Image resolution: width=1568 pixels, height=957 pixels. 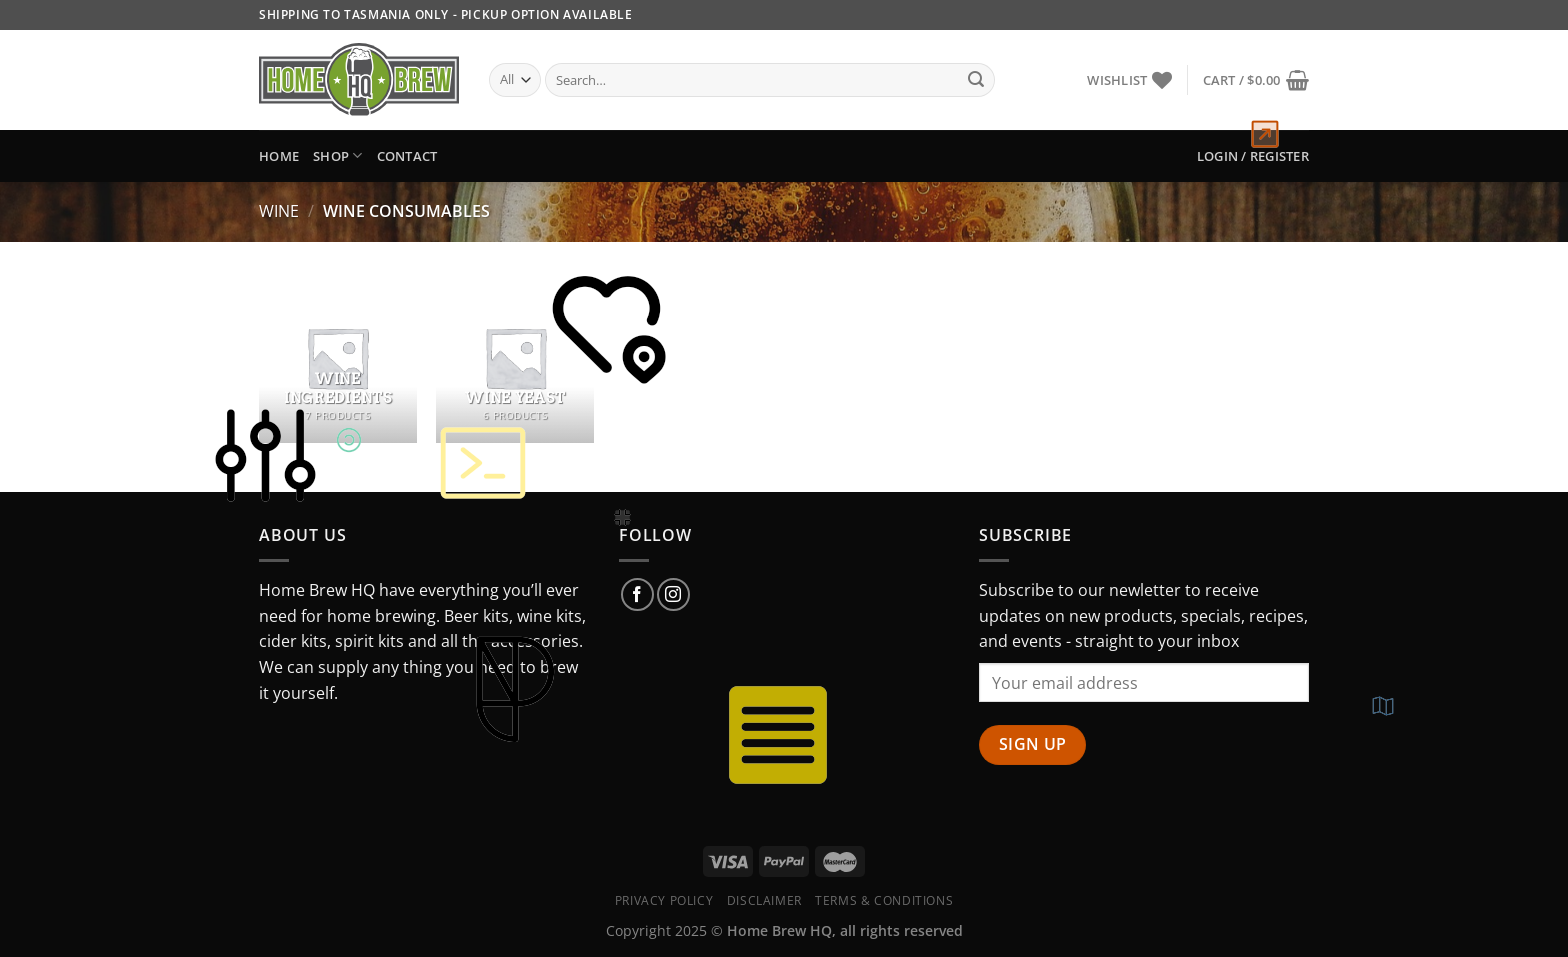 I want to click on save this location to favorites, so click(x=606, y=324).